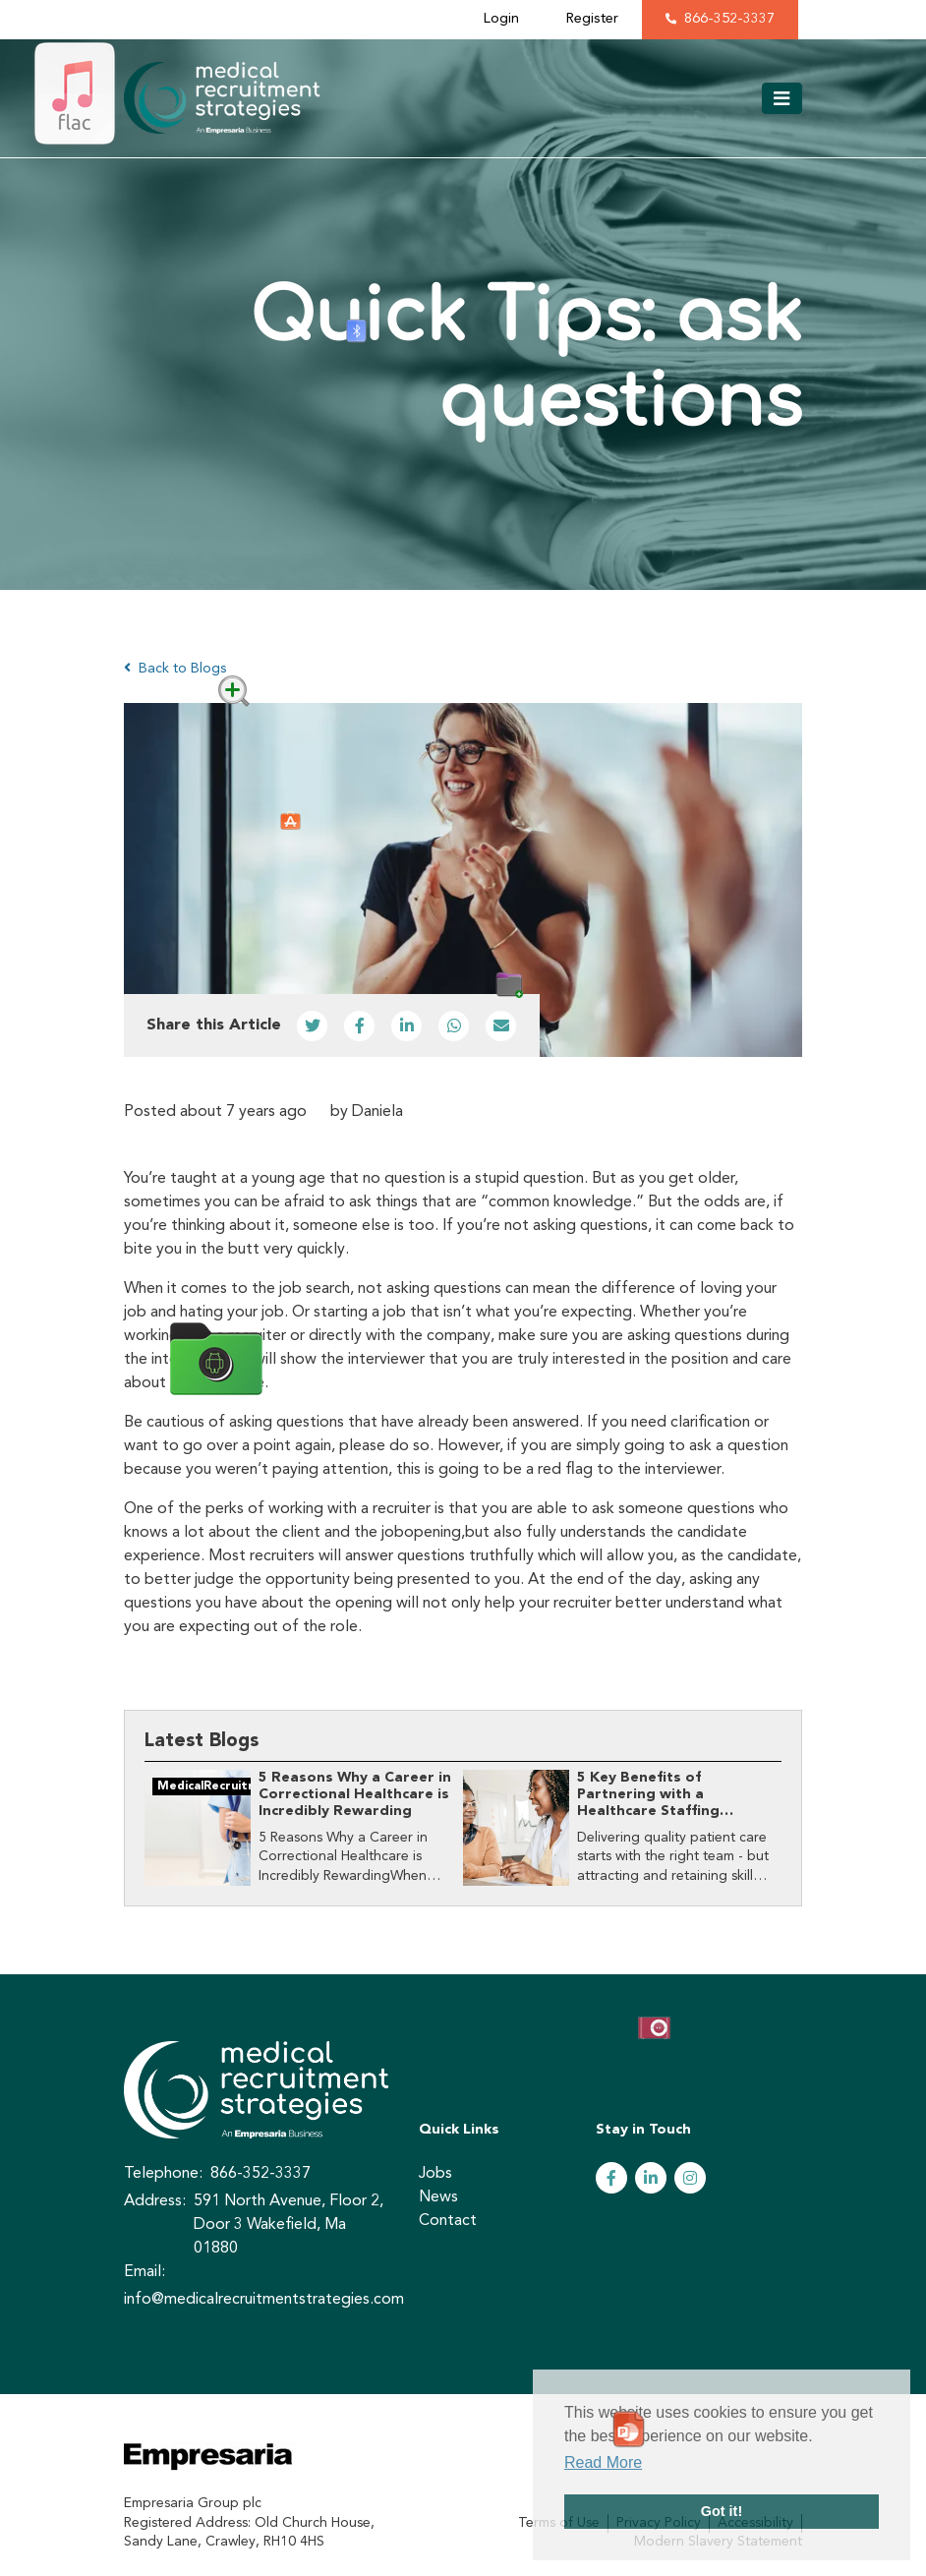  I want to click on open bluetooth settings, so click(356, 330).